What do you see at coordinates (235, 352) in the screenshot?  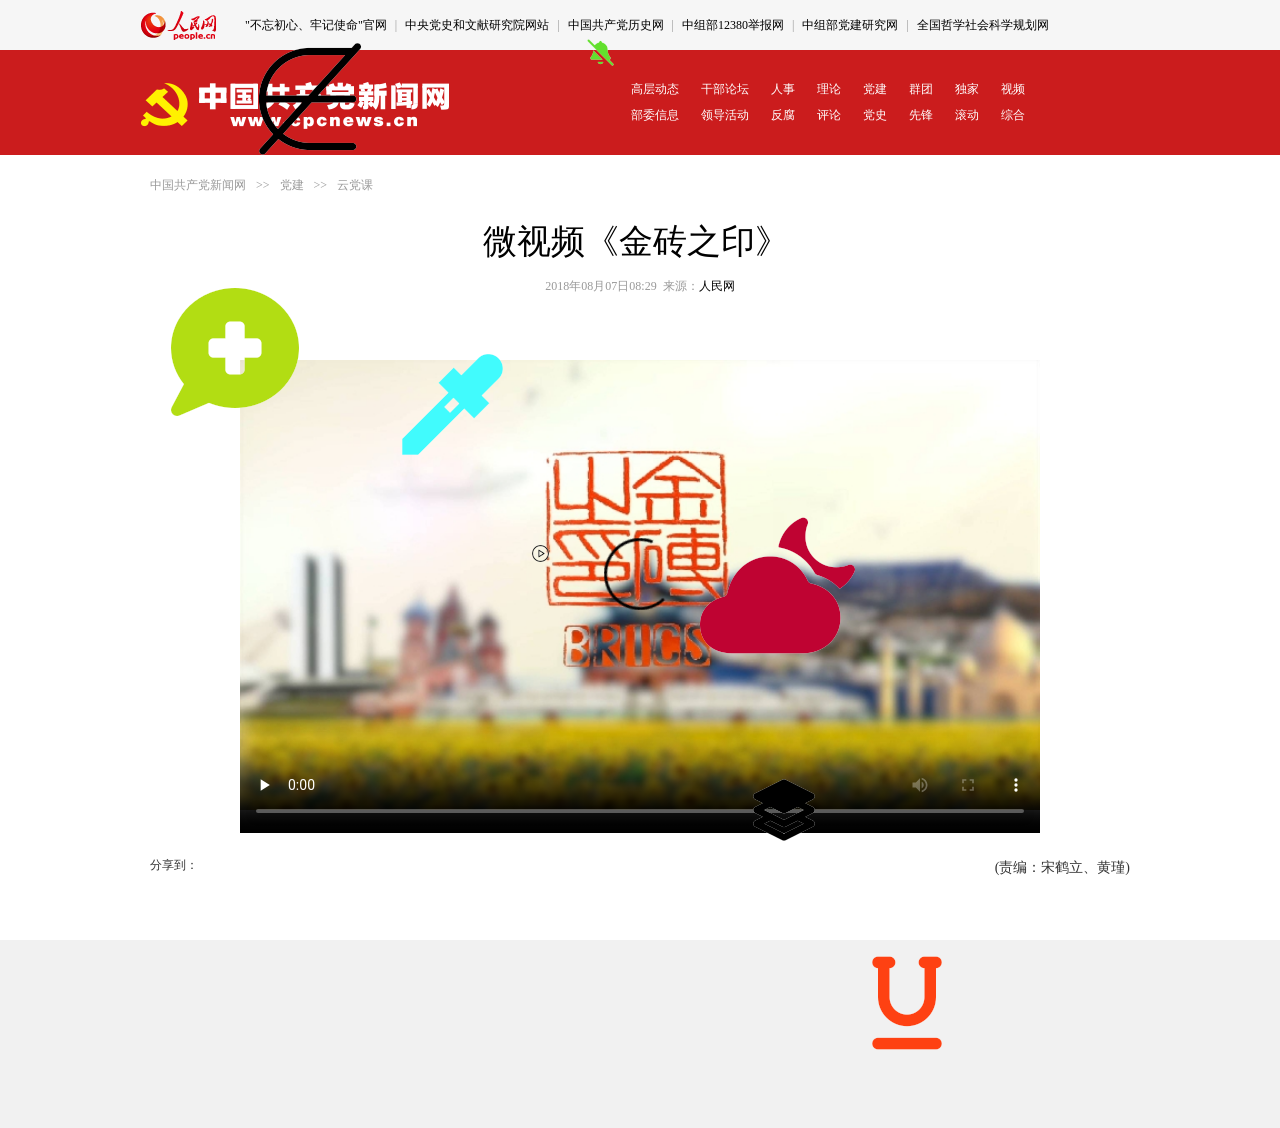 I see `access medical chat or health support` at bounding box center [235, 352].